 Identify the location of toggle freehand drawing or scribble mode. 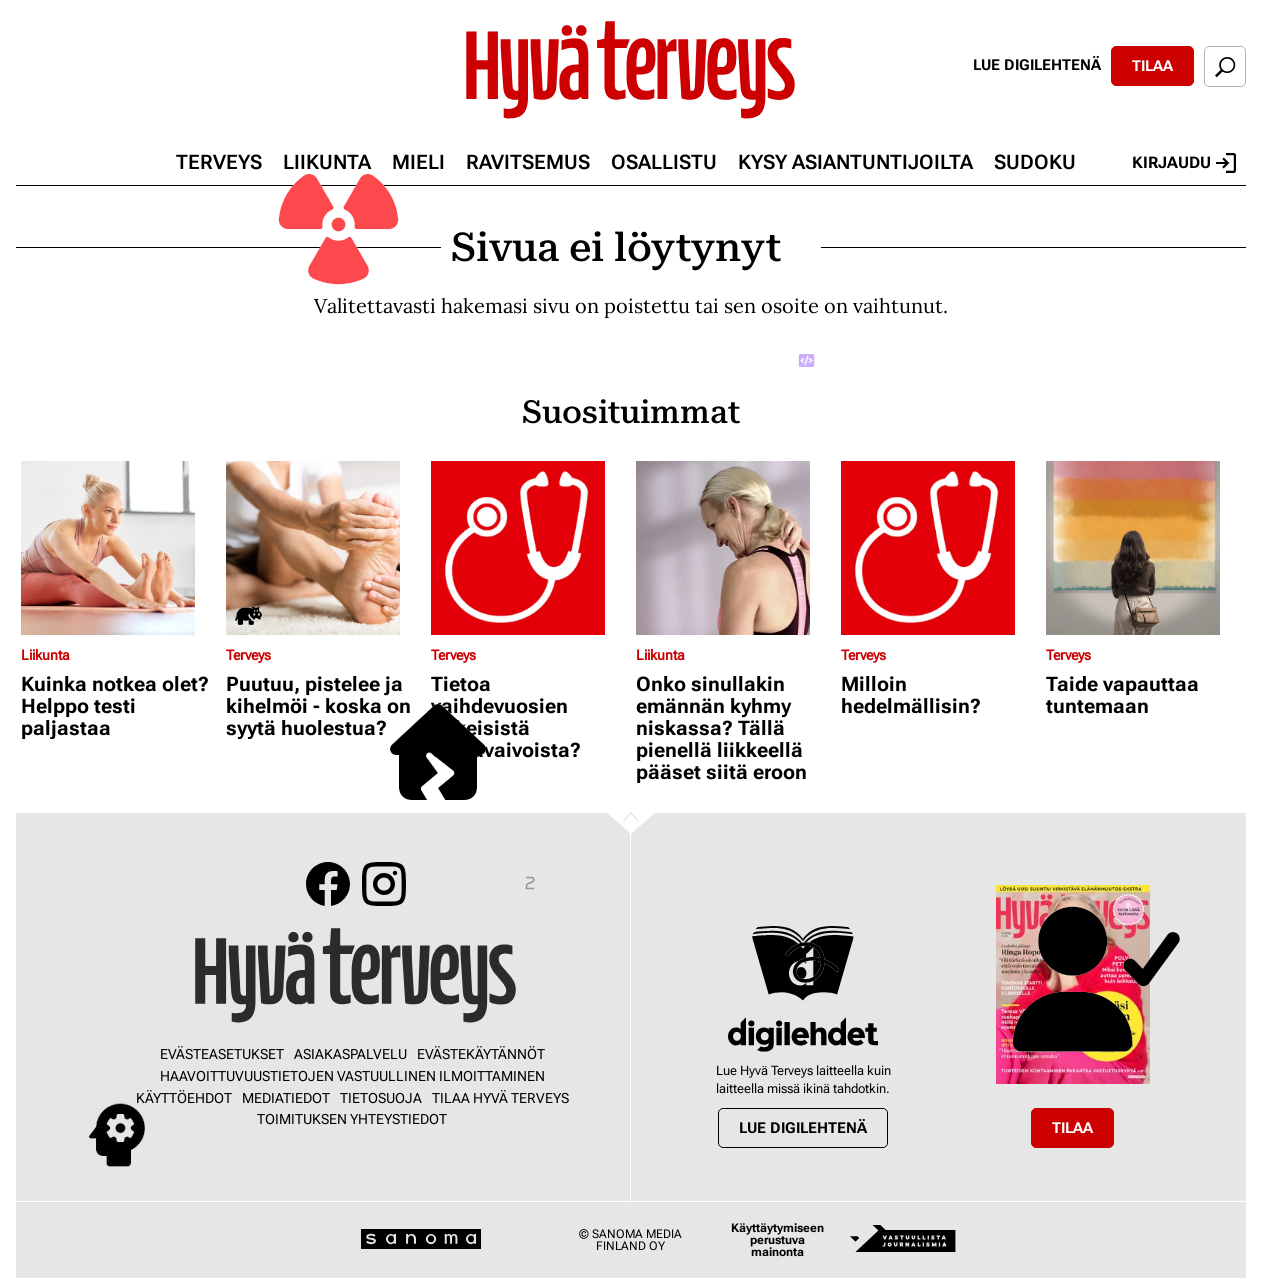
(809, 962).